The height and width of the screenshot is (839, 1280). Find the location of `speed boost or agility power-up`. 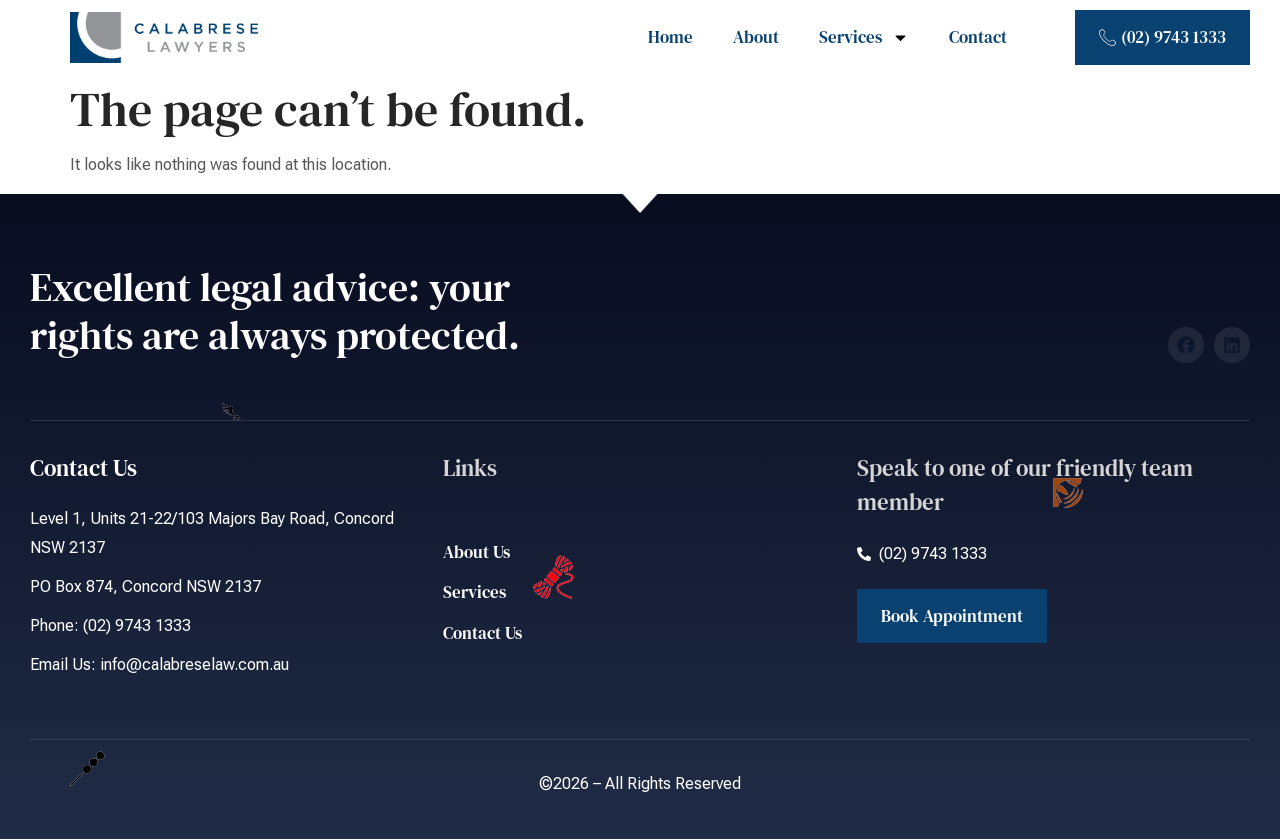

speed boost or agility power-up is located at coordinates (231, 412).